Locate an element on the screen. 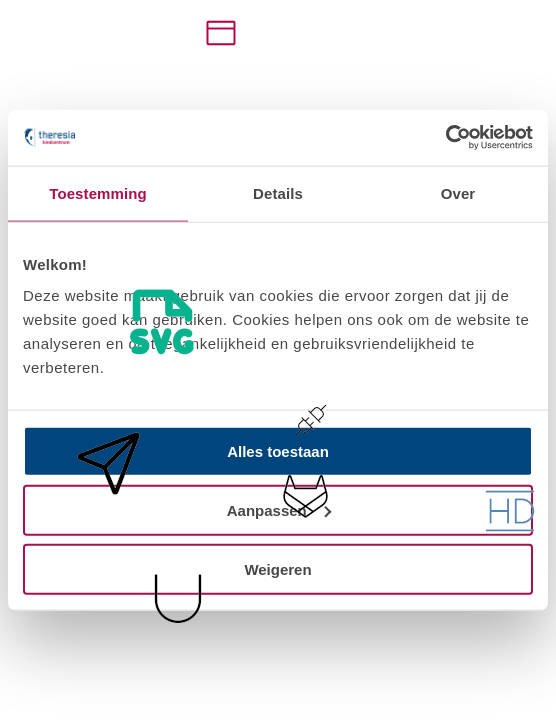 Image resolution: width=556 pixels, height=720 pixels. link to gitlab repository is located at coordinates (305, 495).